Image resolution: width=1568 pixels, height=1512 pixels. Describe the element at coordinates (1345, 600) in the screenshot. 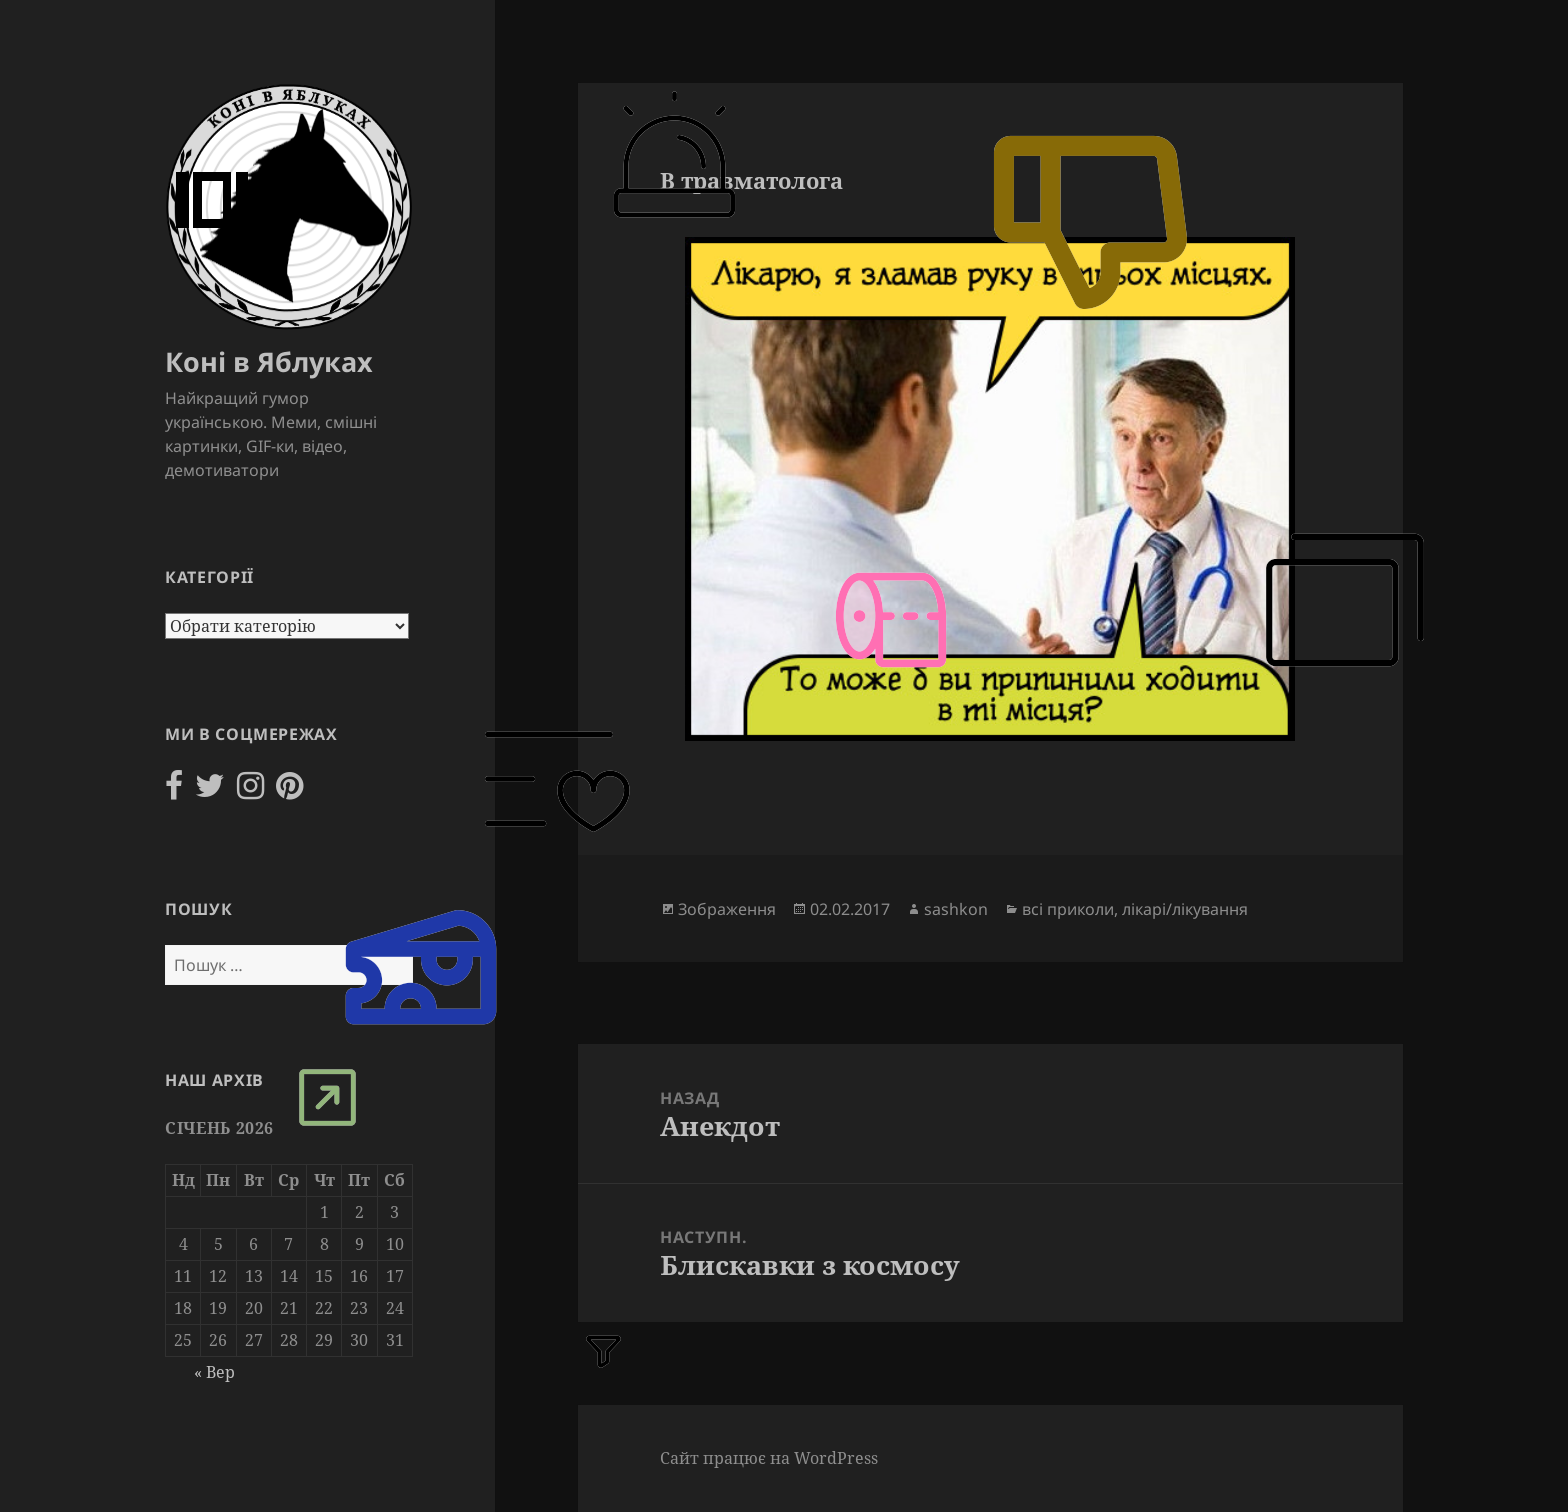

I see `view stacked cards or layers` at that location.